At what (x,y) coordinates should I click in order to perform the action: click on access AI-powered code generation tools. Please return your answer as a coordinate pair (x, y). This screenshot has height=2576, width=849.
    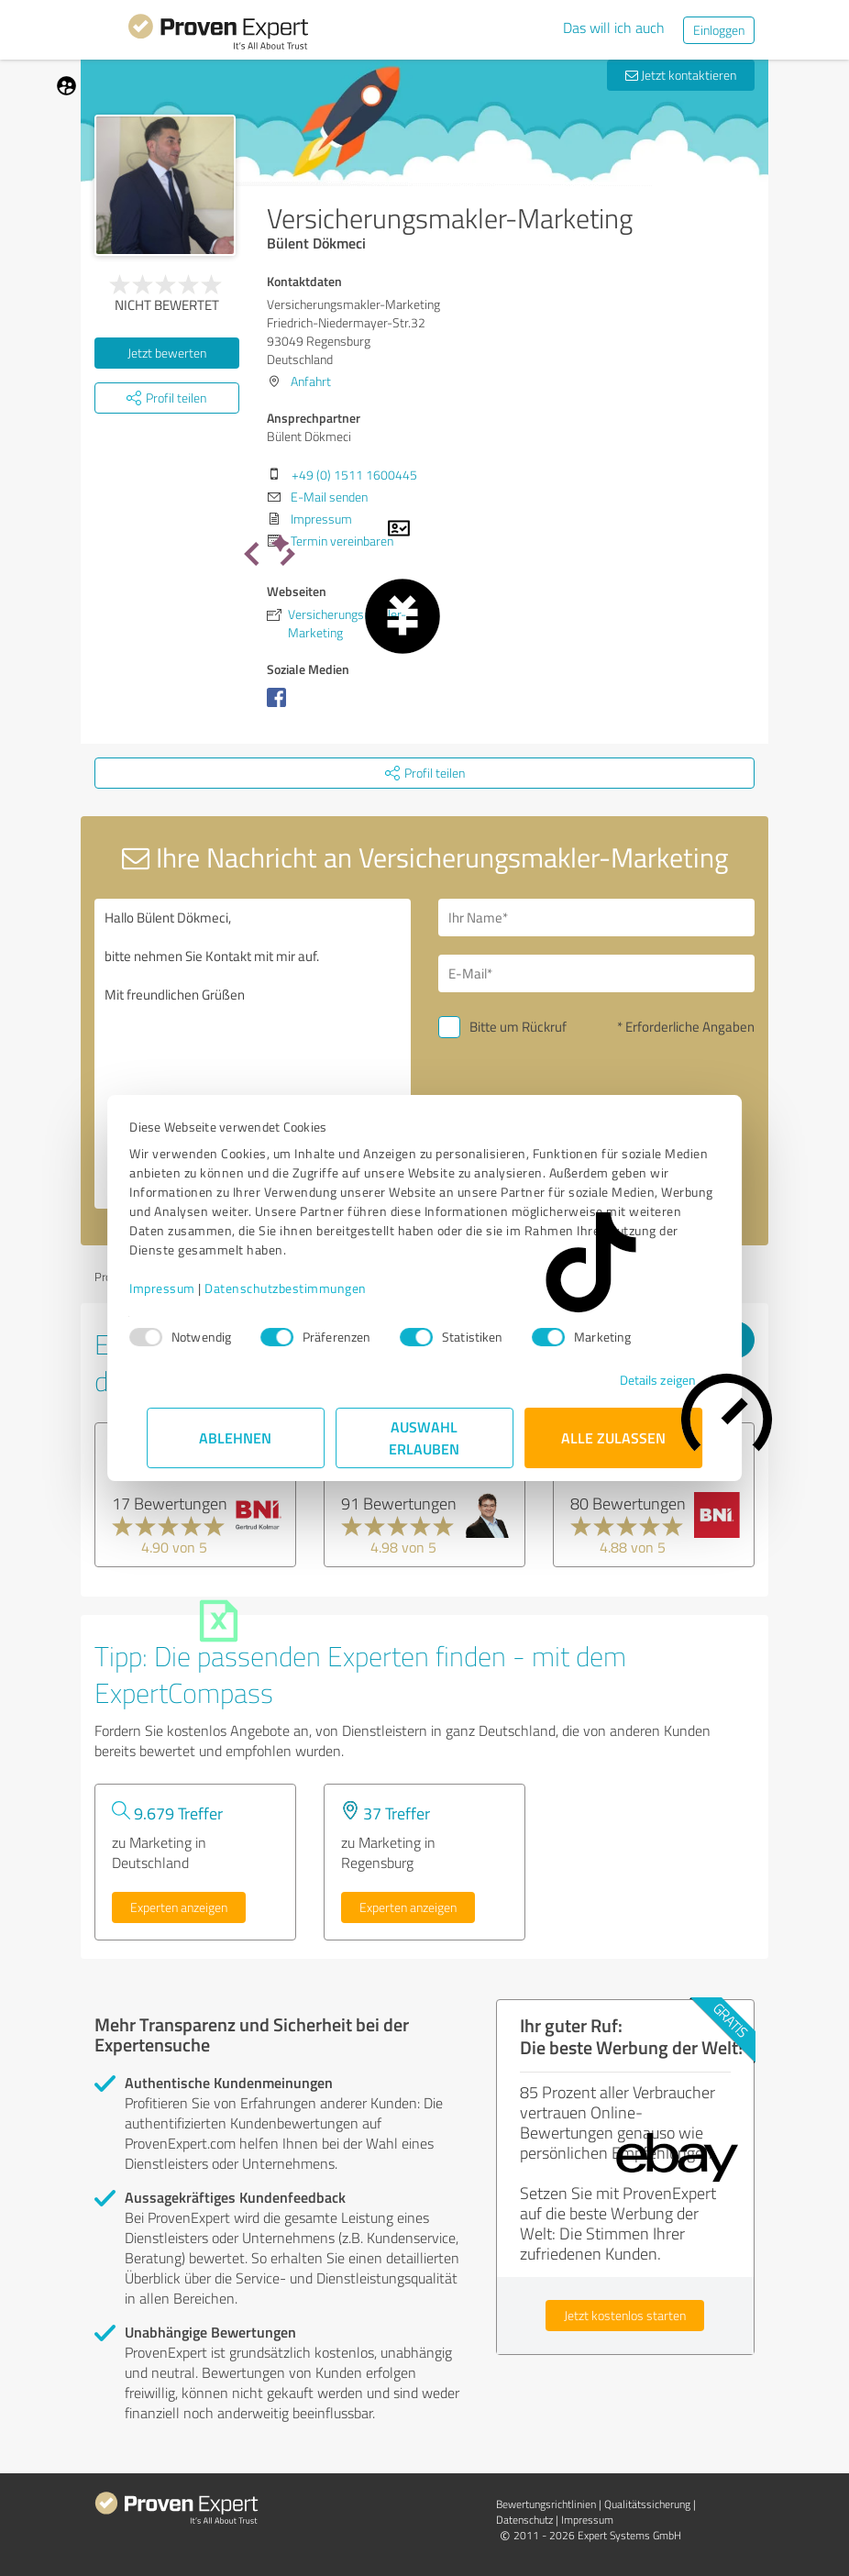
    Looking at the image, I should click on (270, 554).